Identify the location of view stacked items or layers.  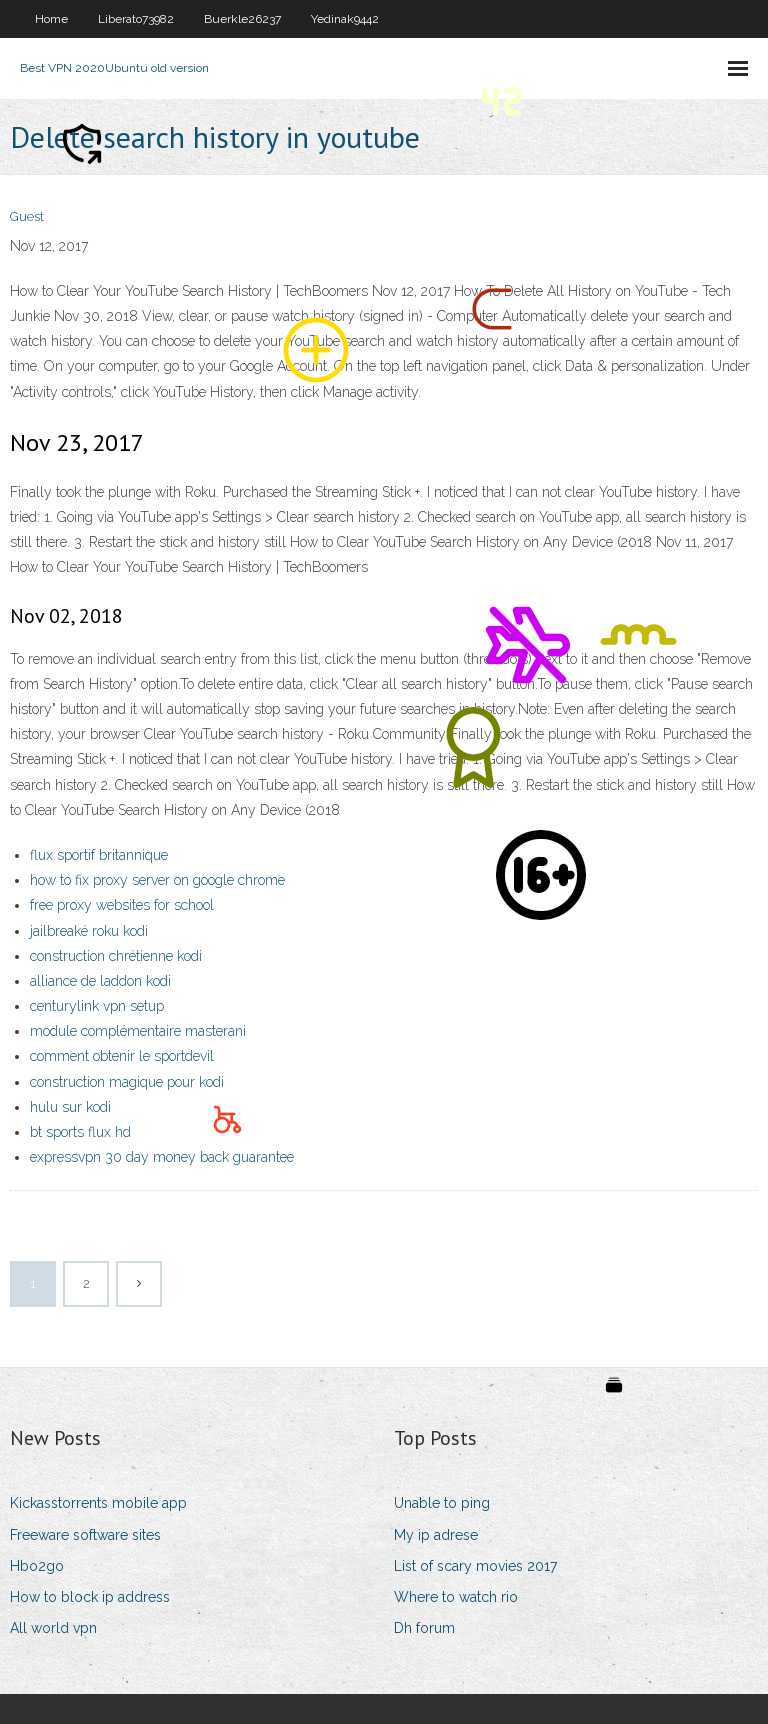
(614, 1385).